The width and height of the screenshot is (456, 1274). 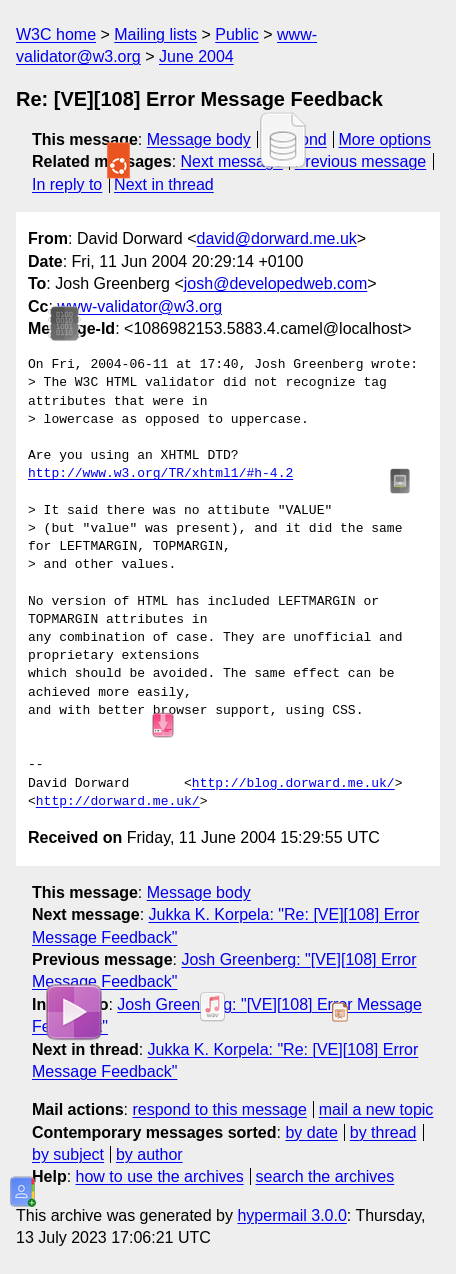 I want to click on create a new contact in your address book, so click(x=22, y=1191).